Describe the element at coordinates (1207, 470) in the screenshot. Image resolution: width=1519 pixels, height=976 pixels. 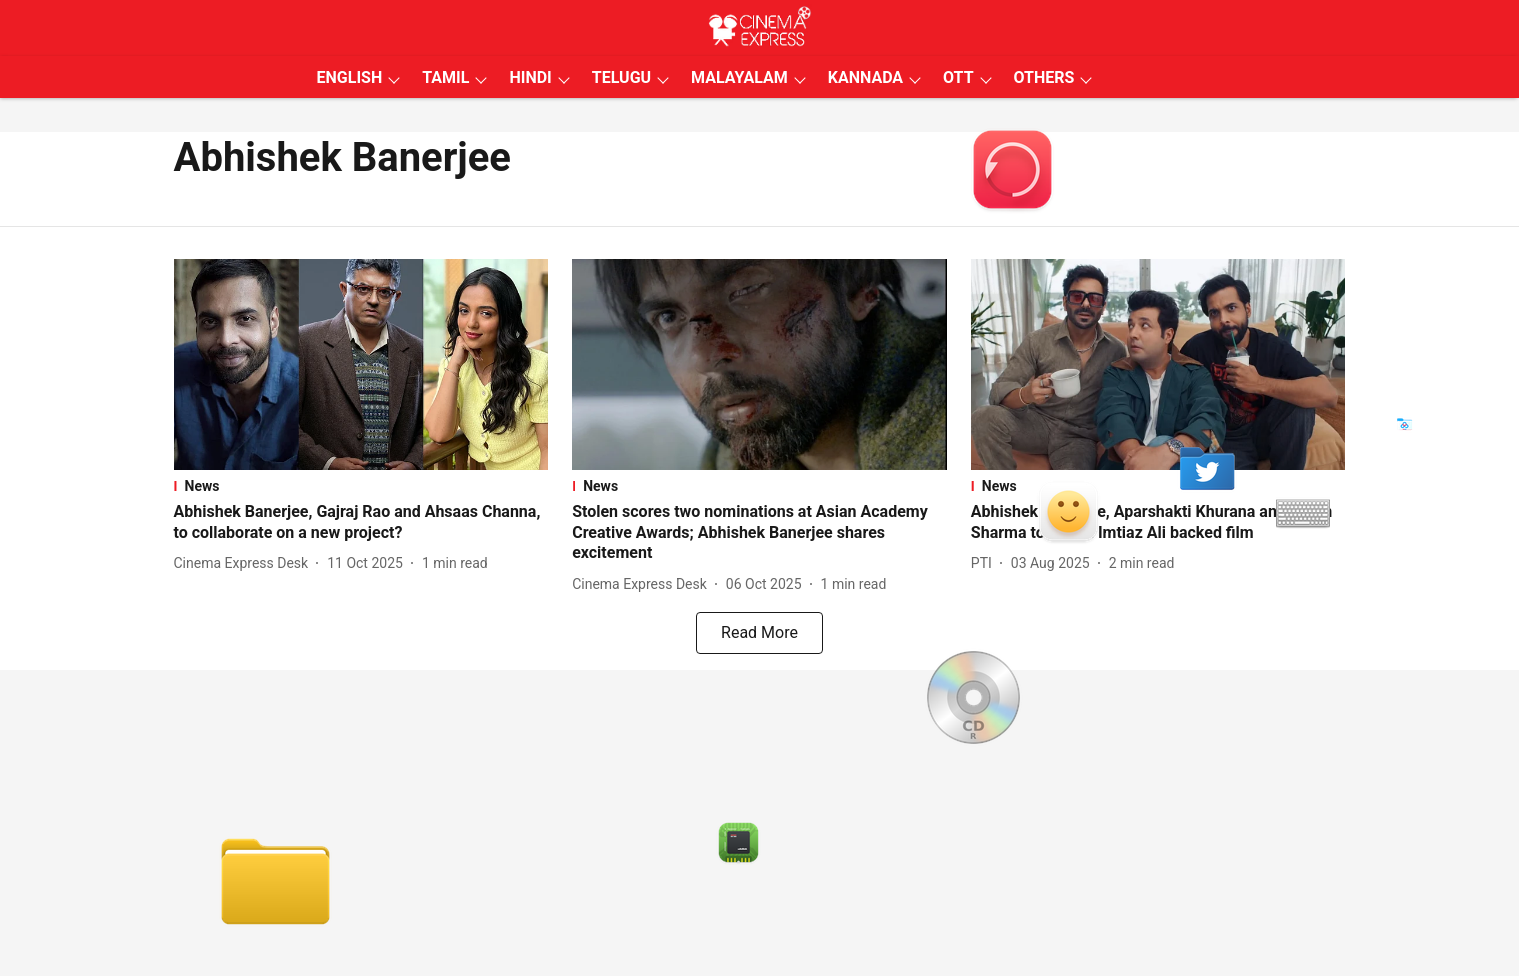
I see `open folder containing Twitter-related files` at that location.